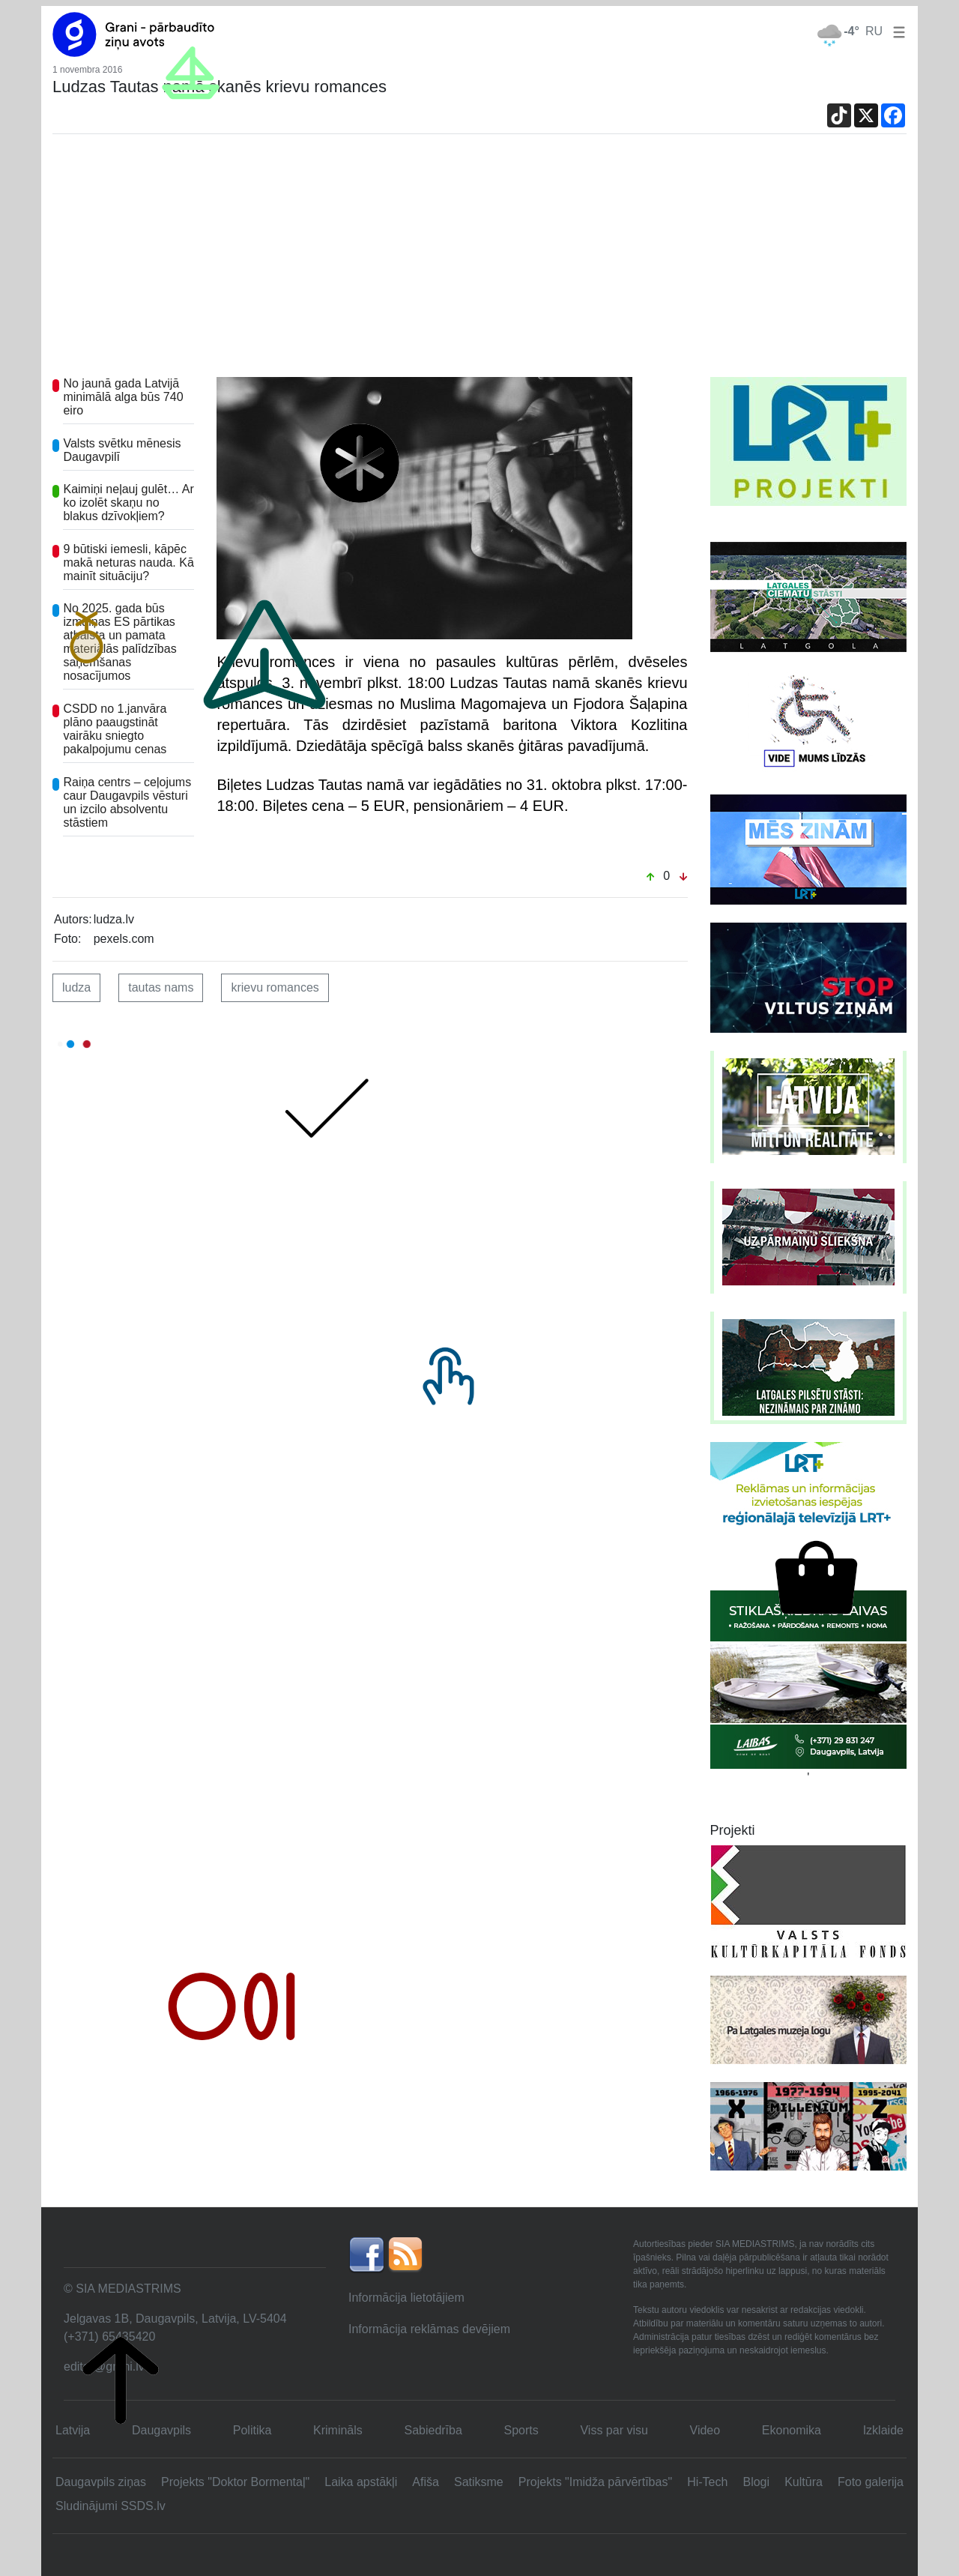 The height and width of the screenshot is (2576, 959). Describe the element at coordinates (816, 1581) in the screenshot. I see `view your shopping bag` at that location.